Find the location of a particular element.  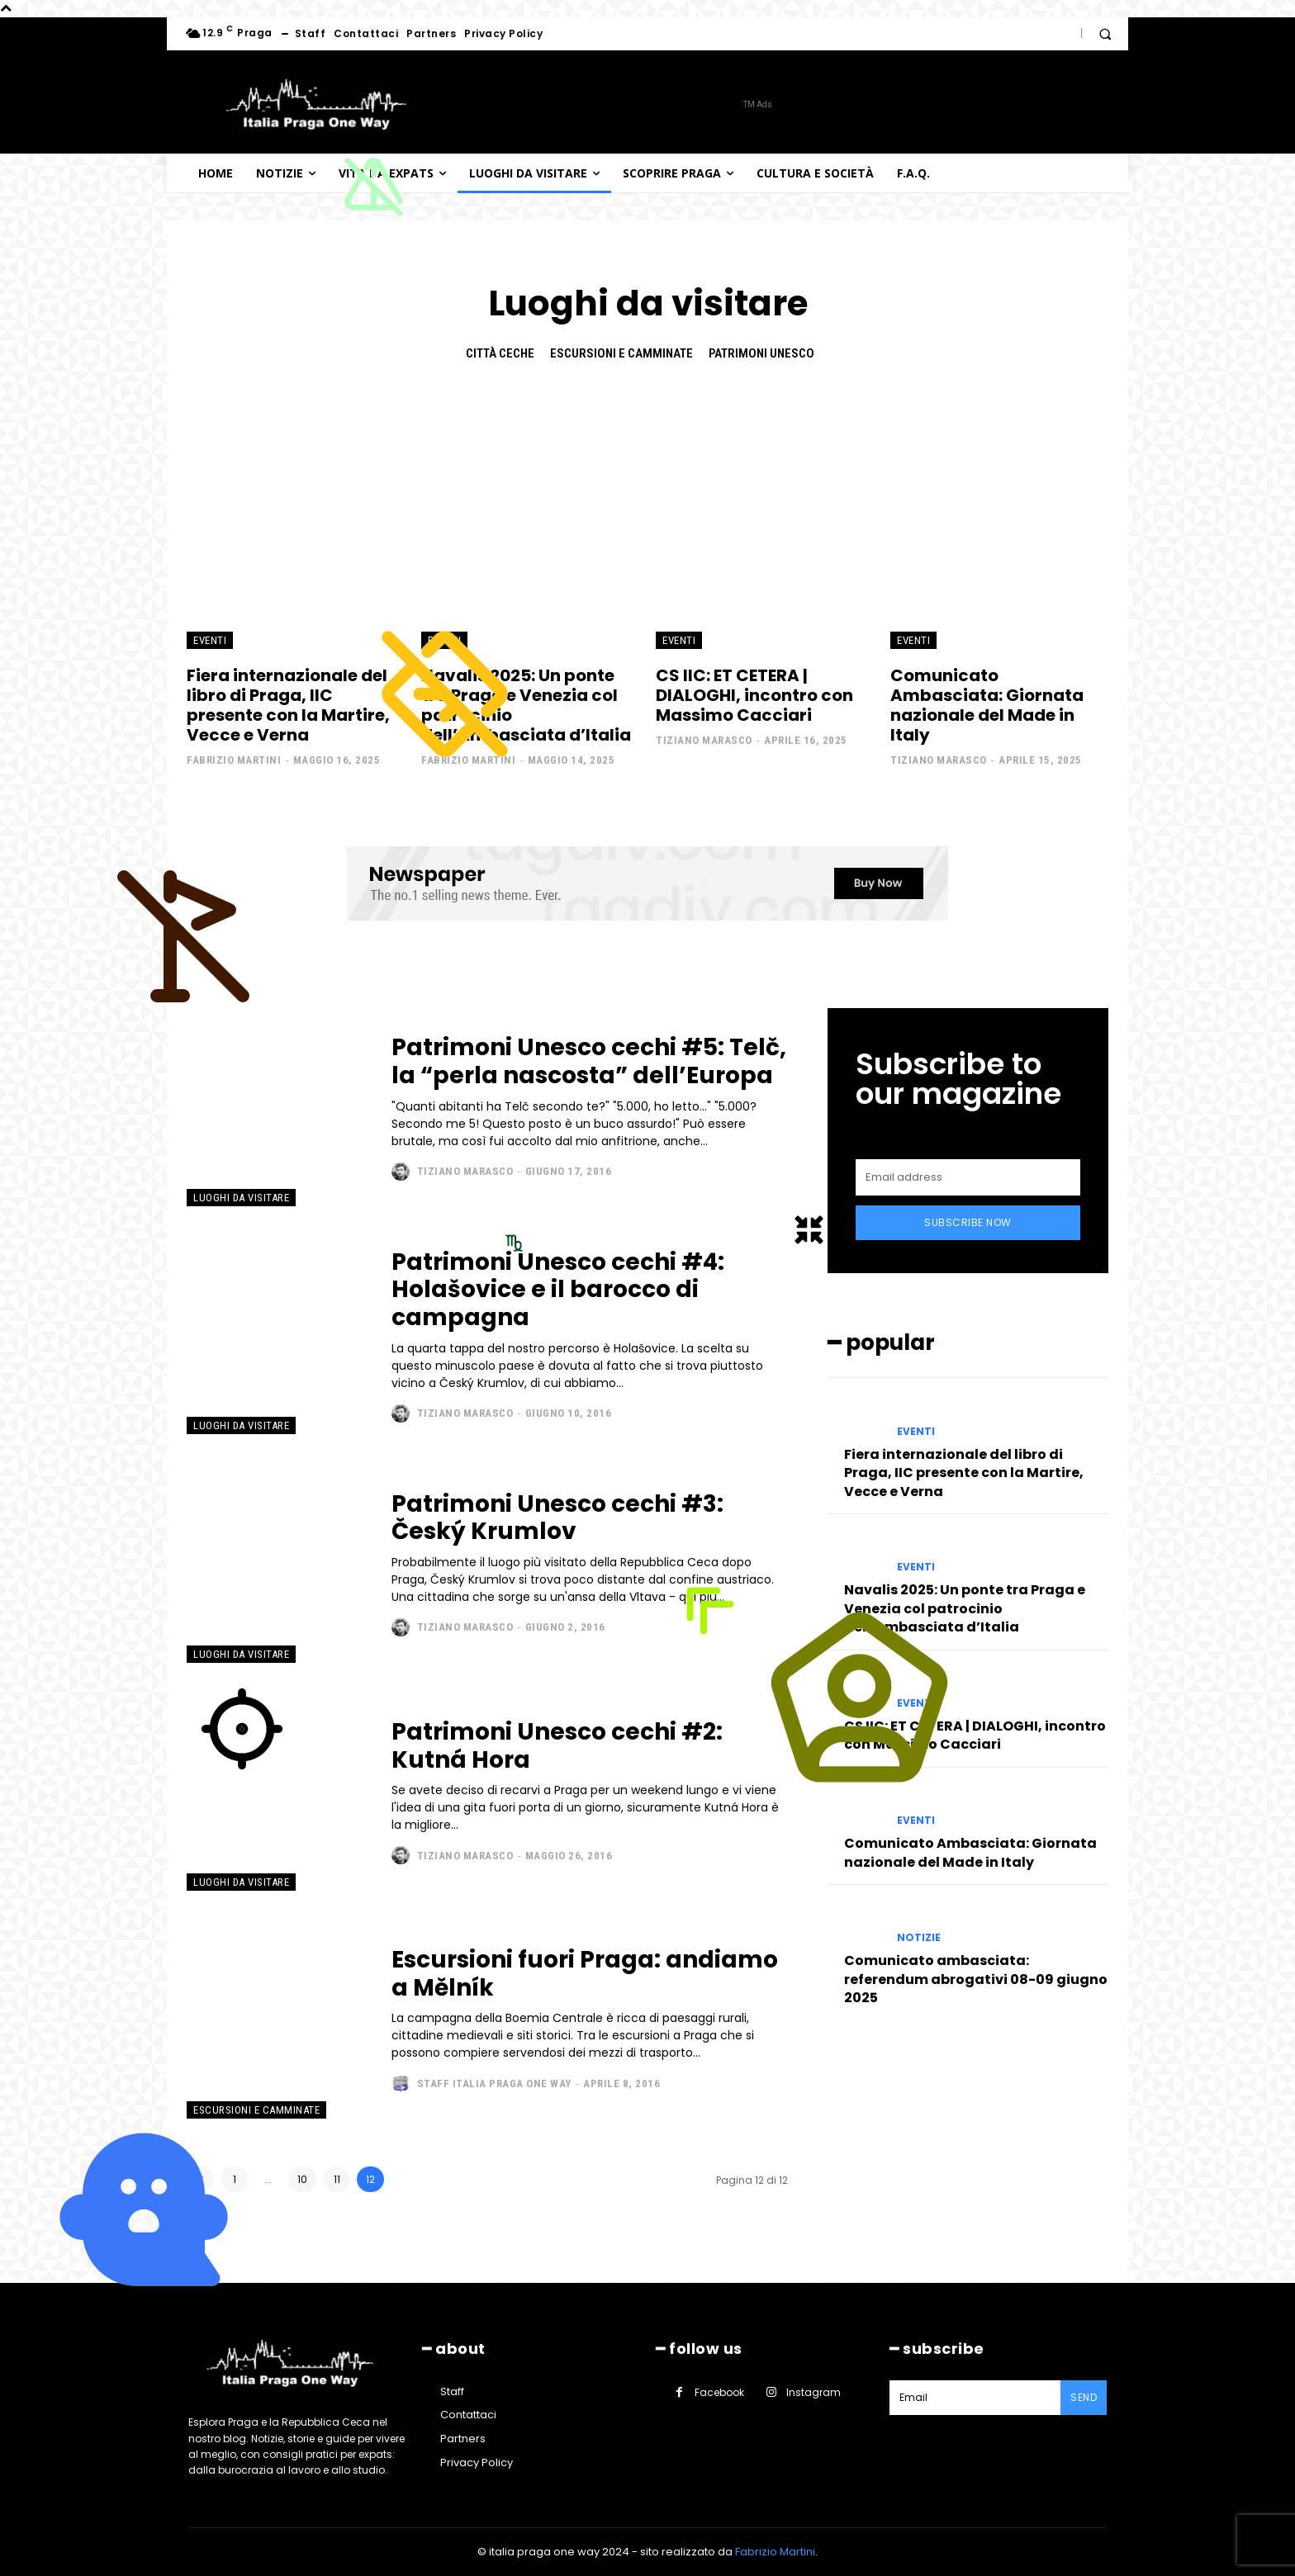

minimize window to taskbar is located at coordinates (809, 1229).